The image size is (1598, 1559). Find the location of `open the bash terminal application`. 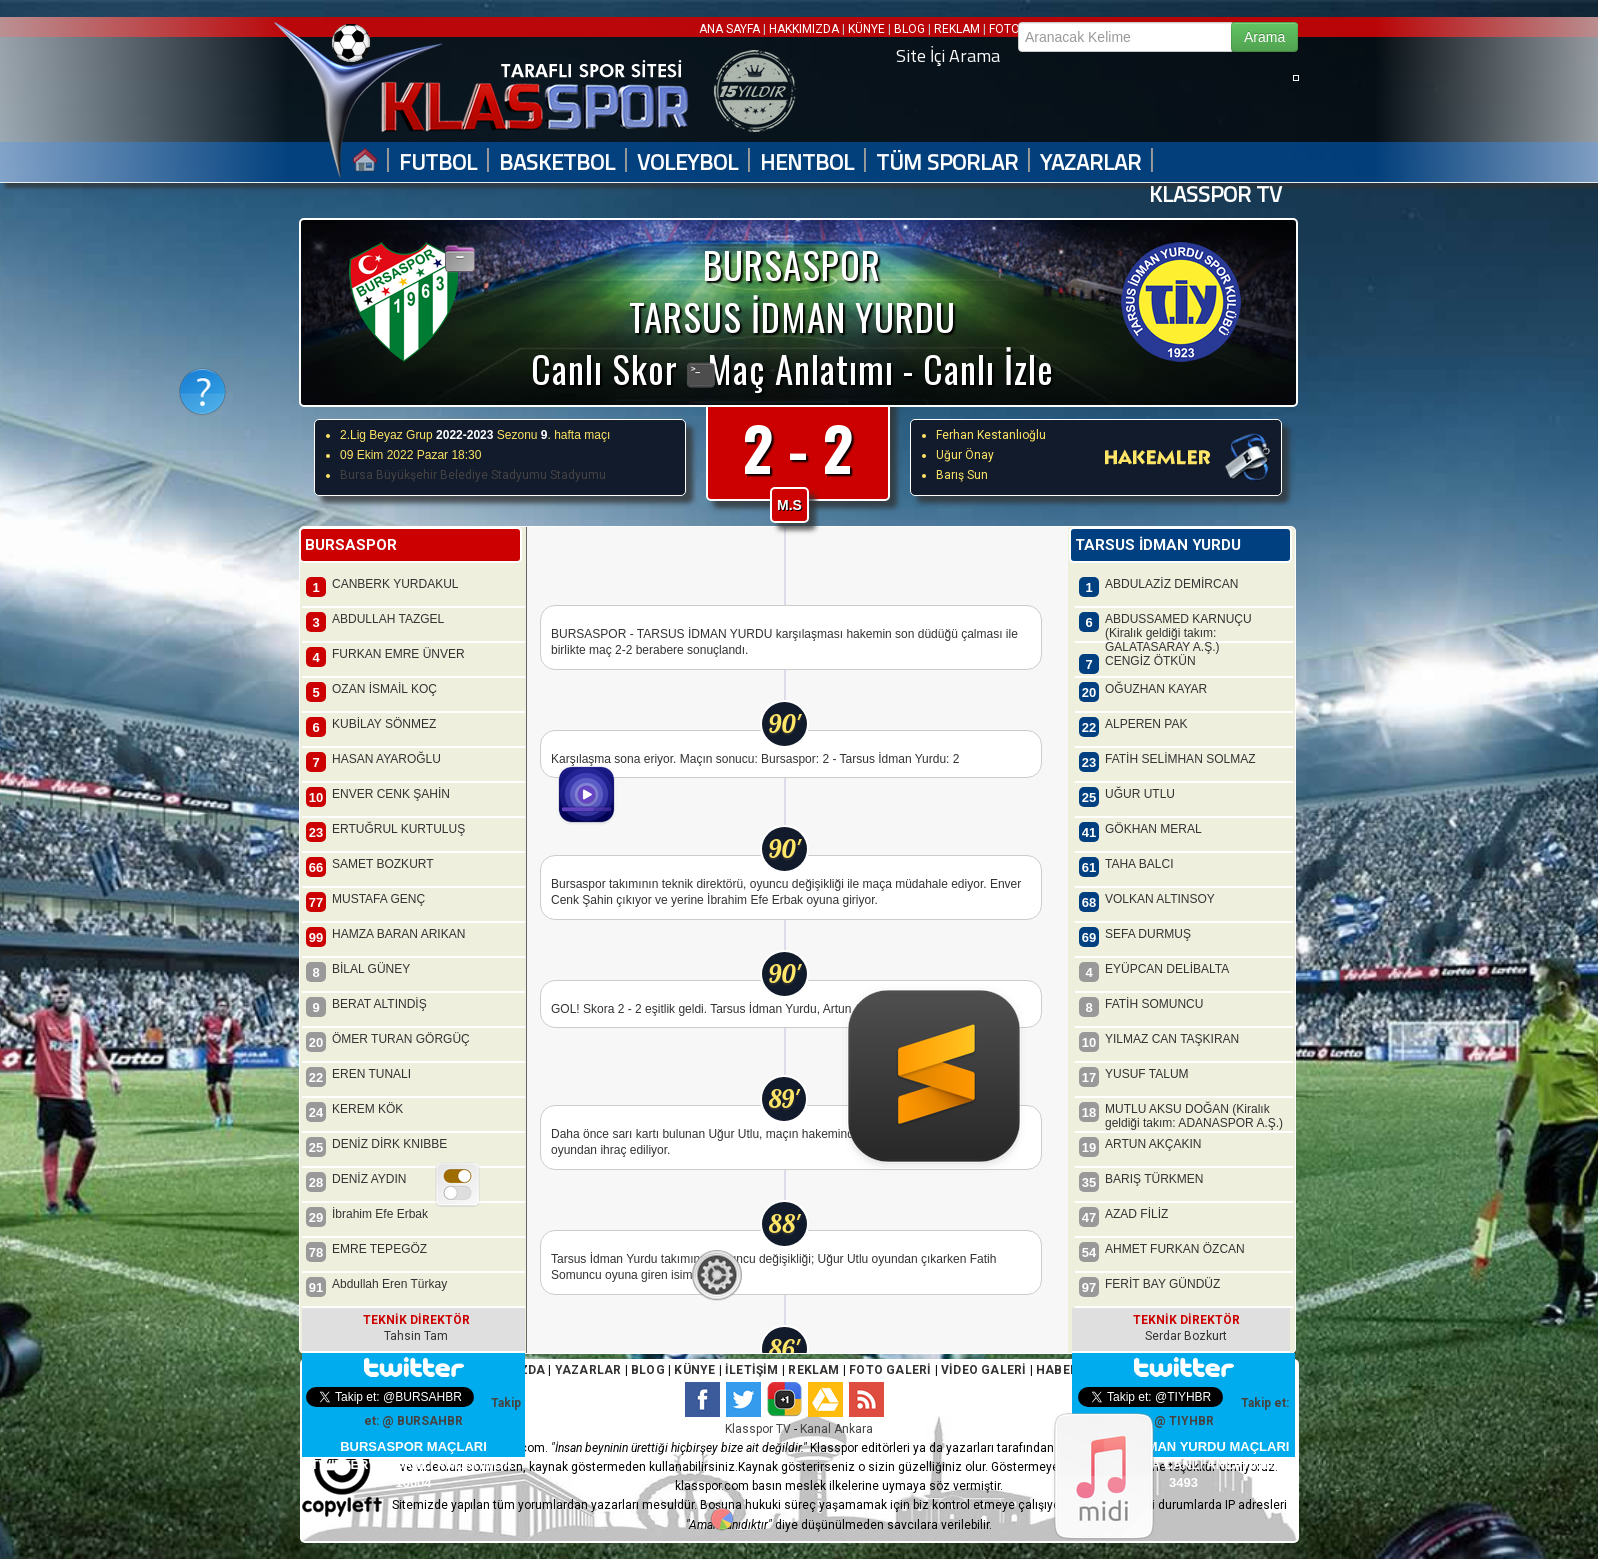

open the bash terminal application is located at coordinates (701, 375).